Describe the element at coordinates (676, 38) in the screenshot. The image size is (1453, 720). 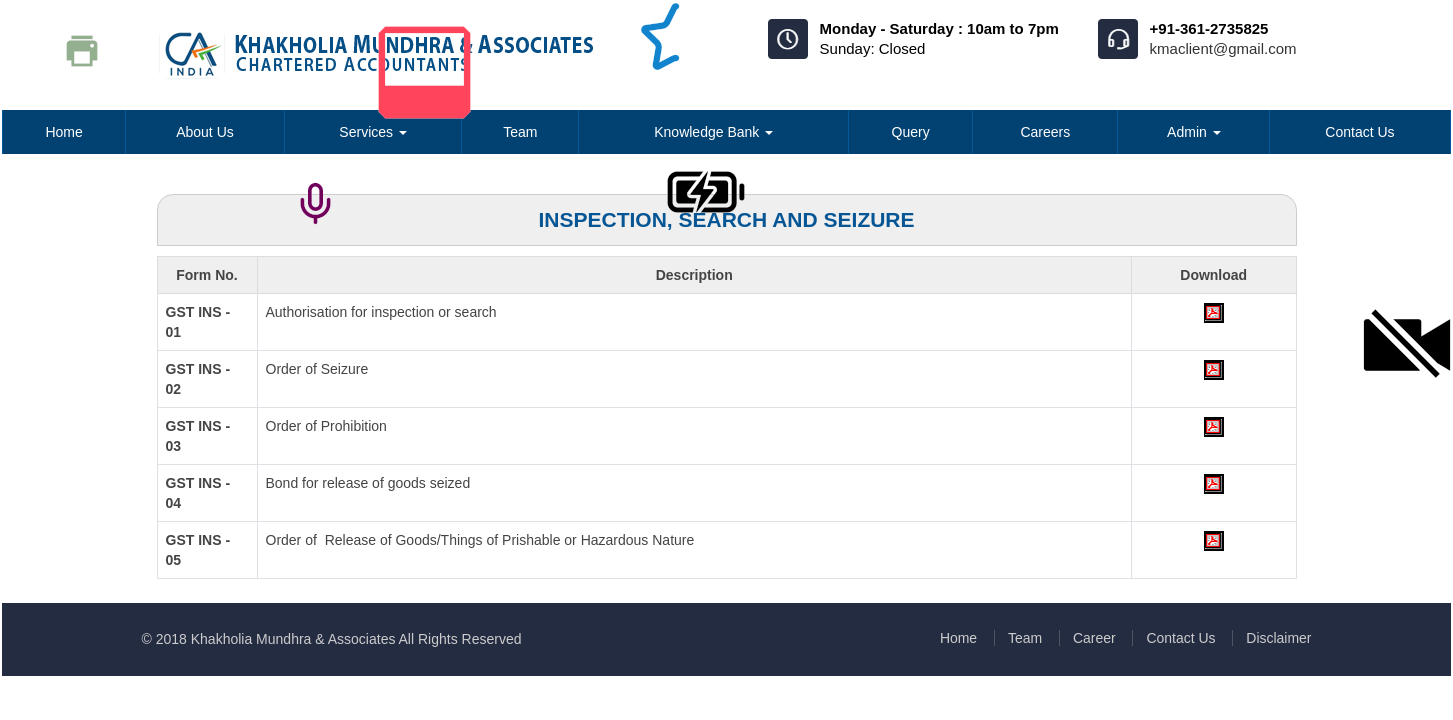
I see `indicates a partial or half-star rating` at that location.